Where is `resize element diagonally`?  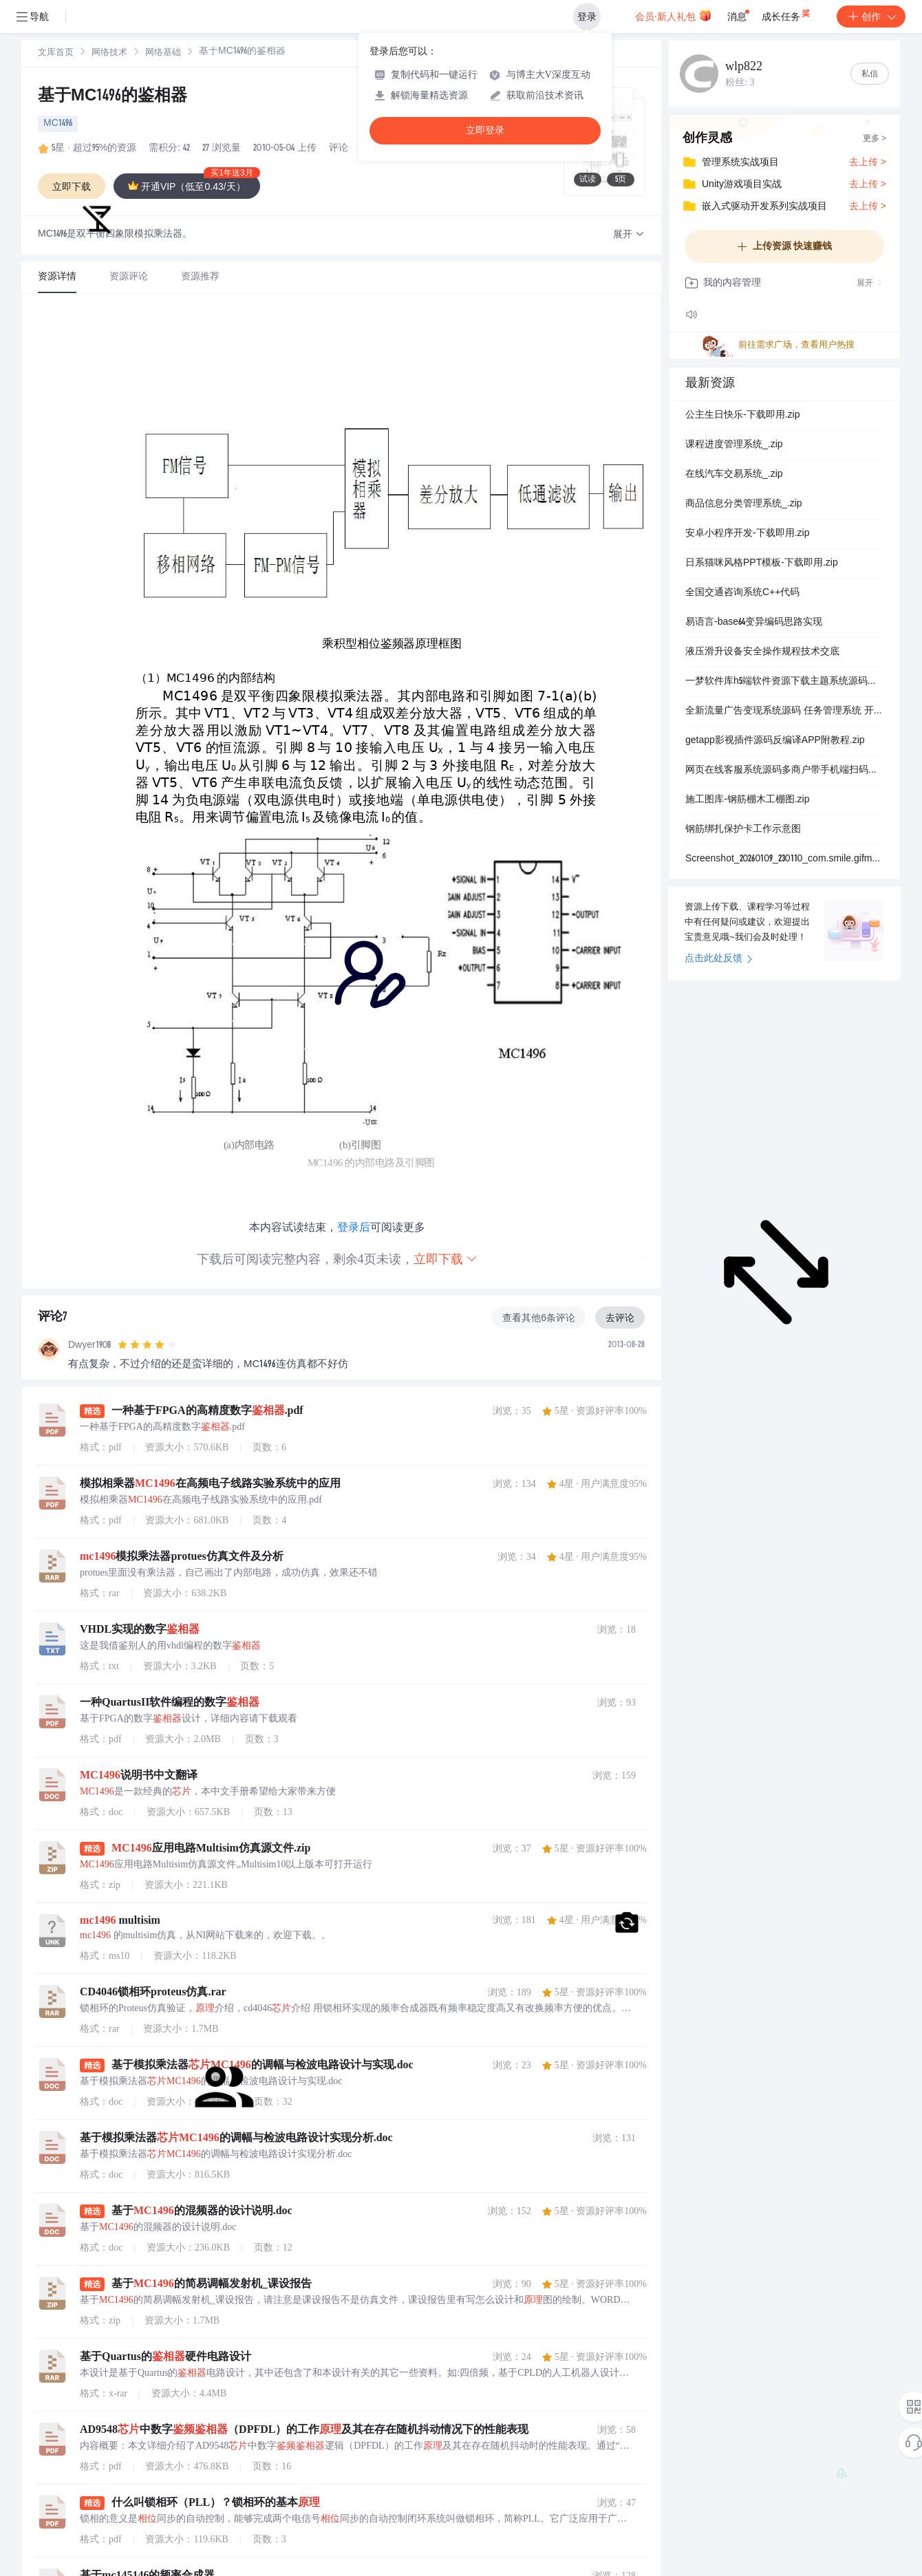 resize element diagonally is located at coordinates (776, 1272).